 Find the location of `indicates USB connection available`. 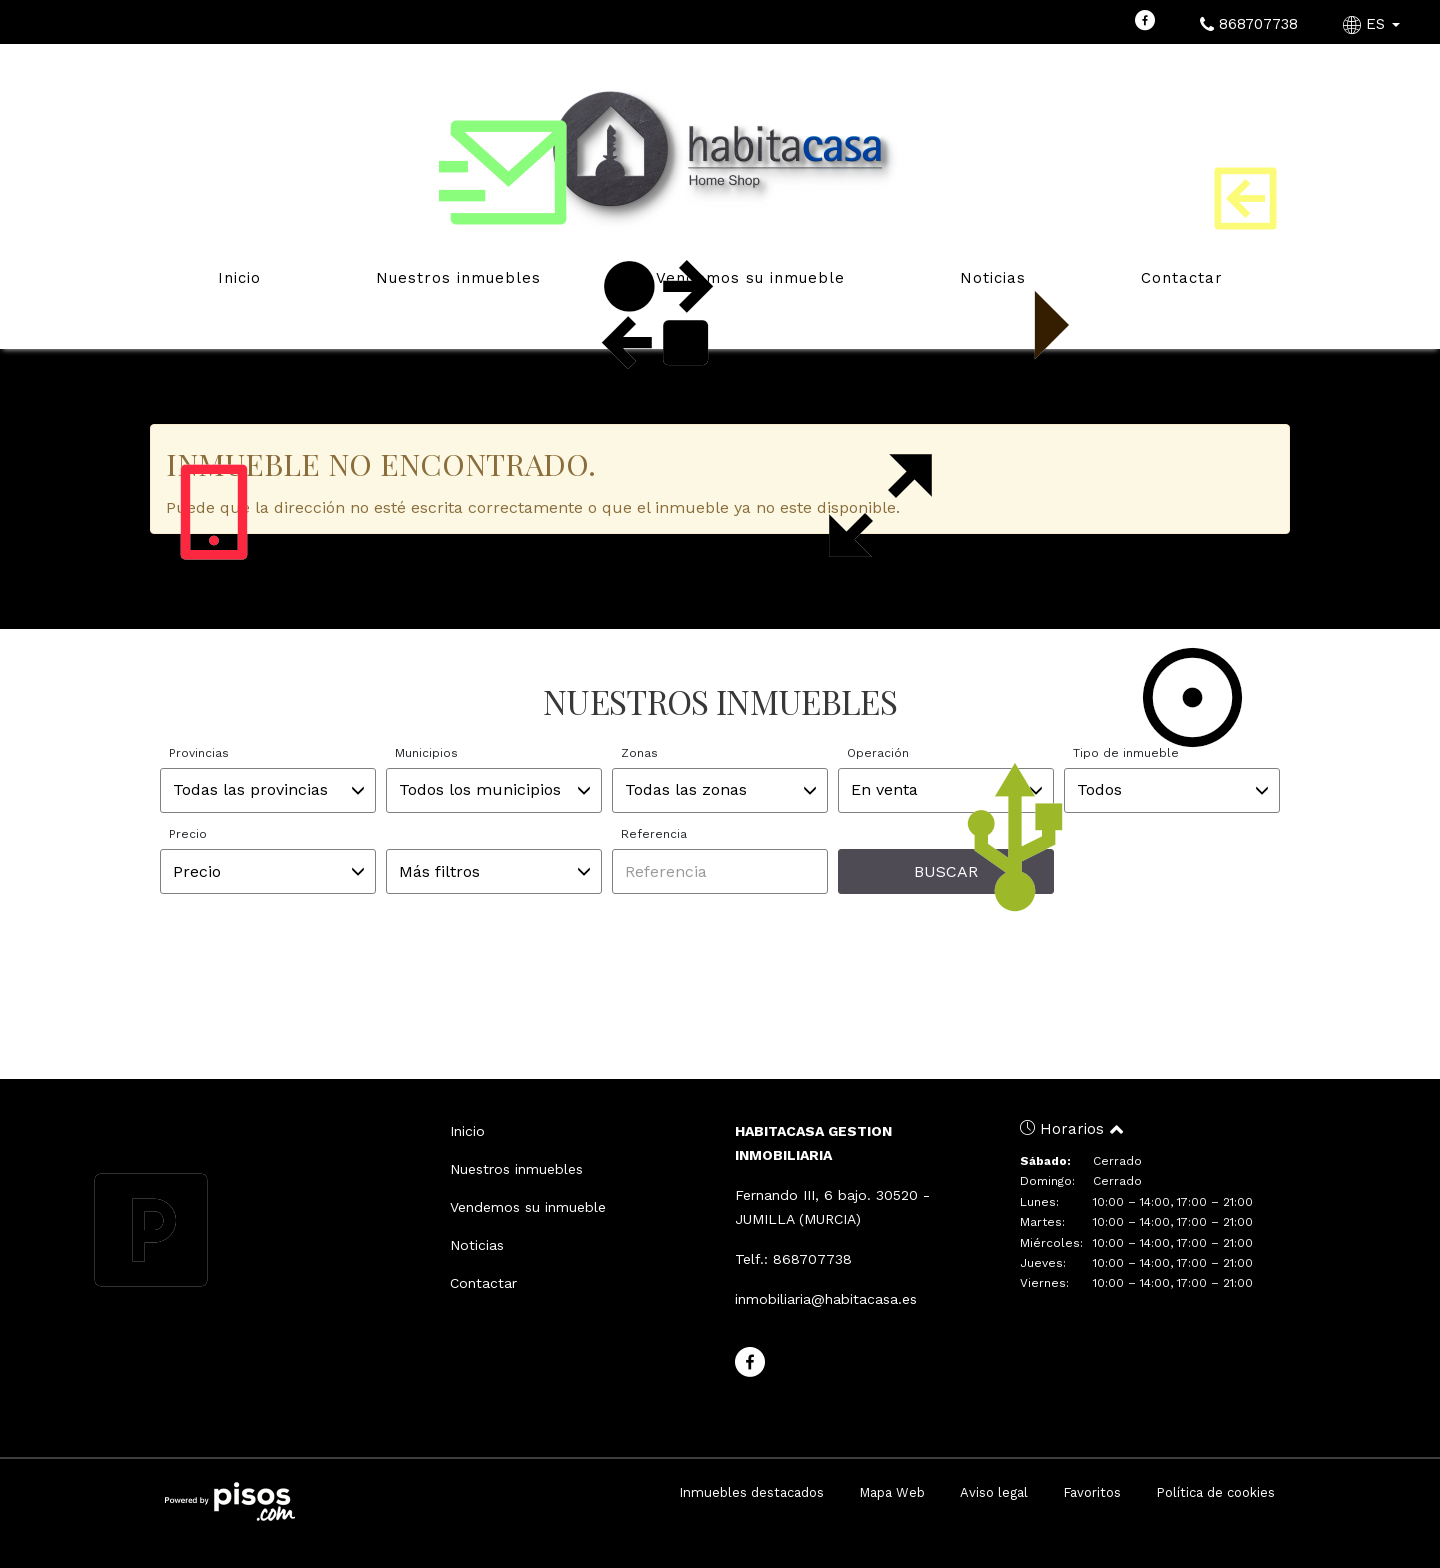

indicates USB connection available is located at coordinates (1015, 837).